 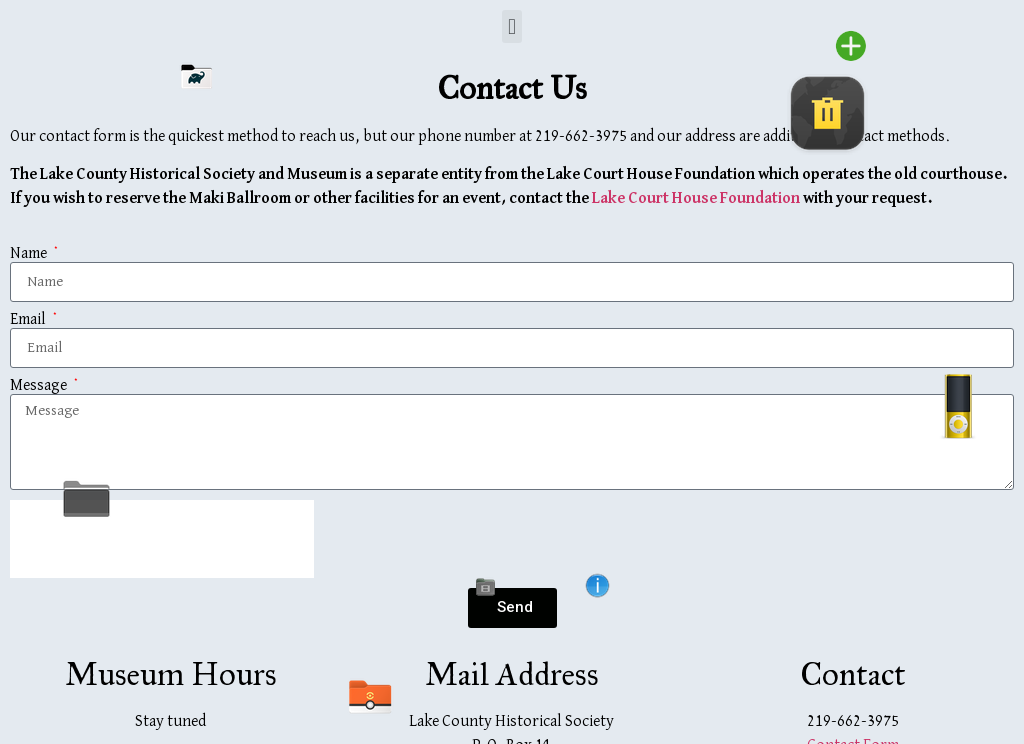 I want to click on manage browser cache and temporary files, so click(x=827, y=114).